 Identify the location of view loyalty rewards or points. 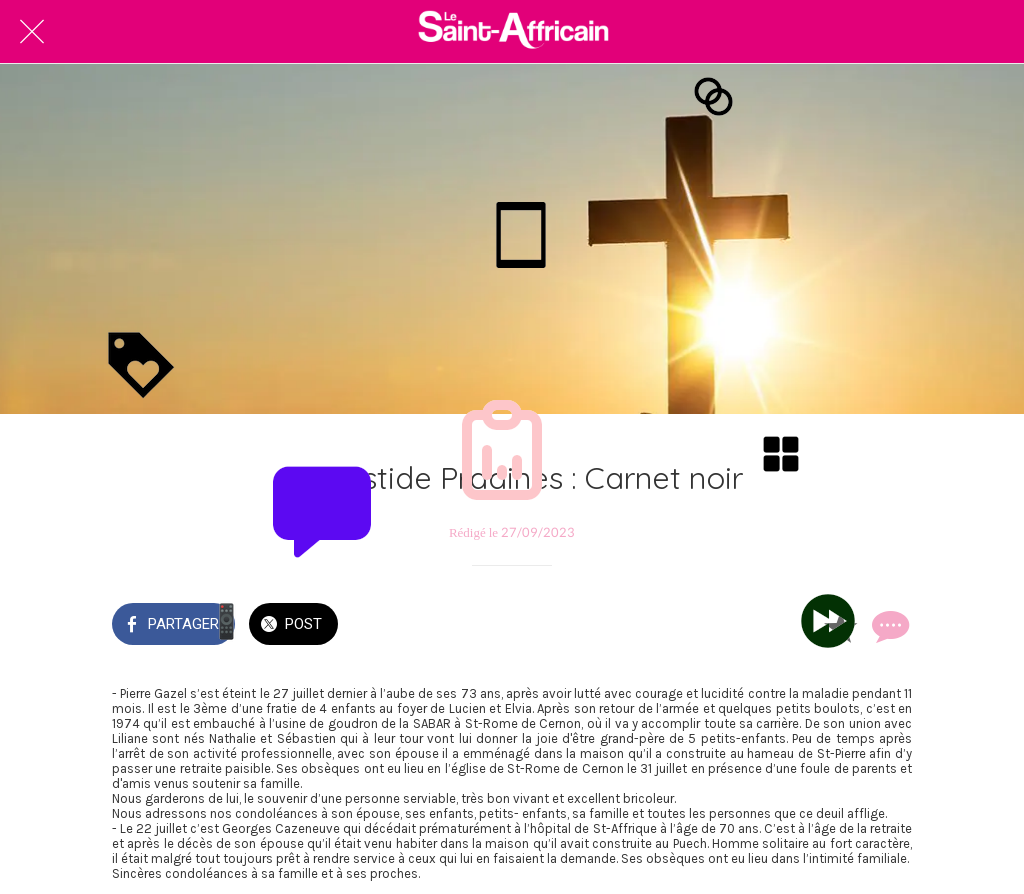
(140, 364).